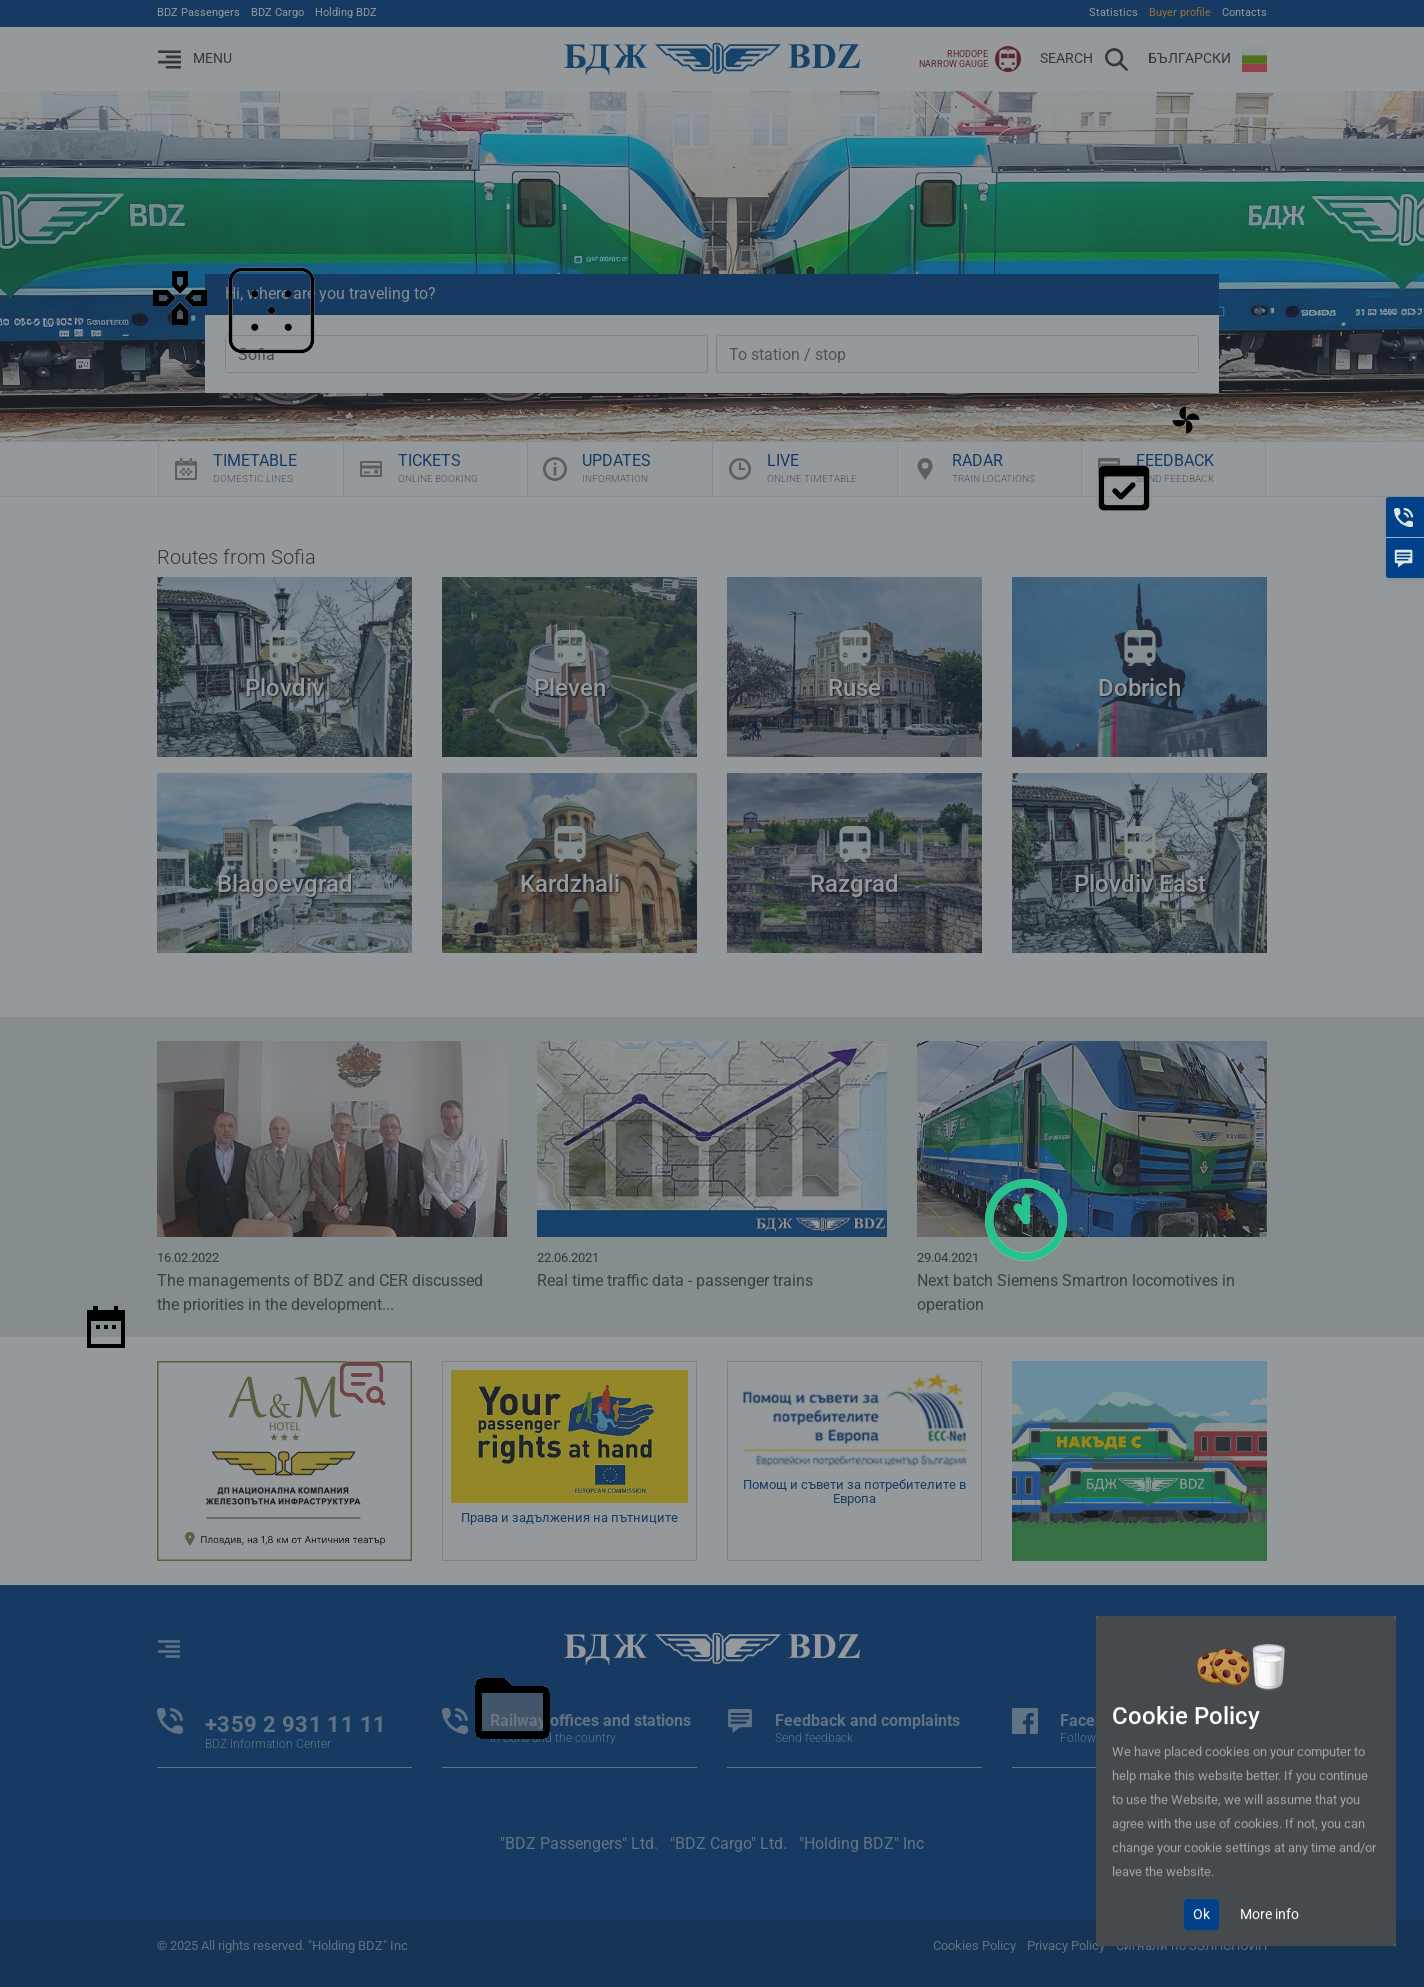 Image resolution: width=1424 pixels, height=1987 pixels. I want to click on select a date range, so click(106, 1327).